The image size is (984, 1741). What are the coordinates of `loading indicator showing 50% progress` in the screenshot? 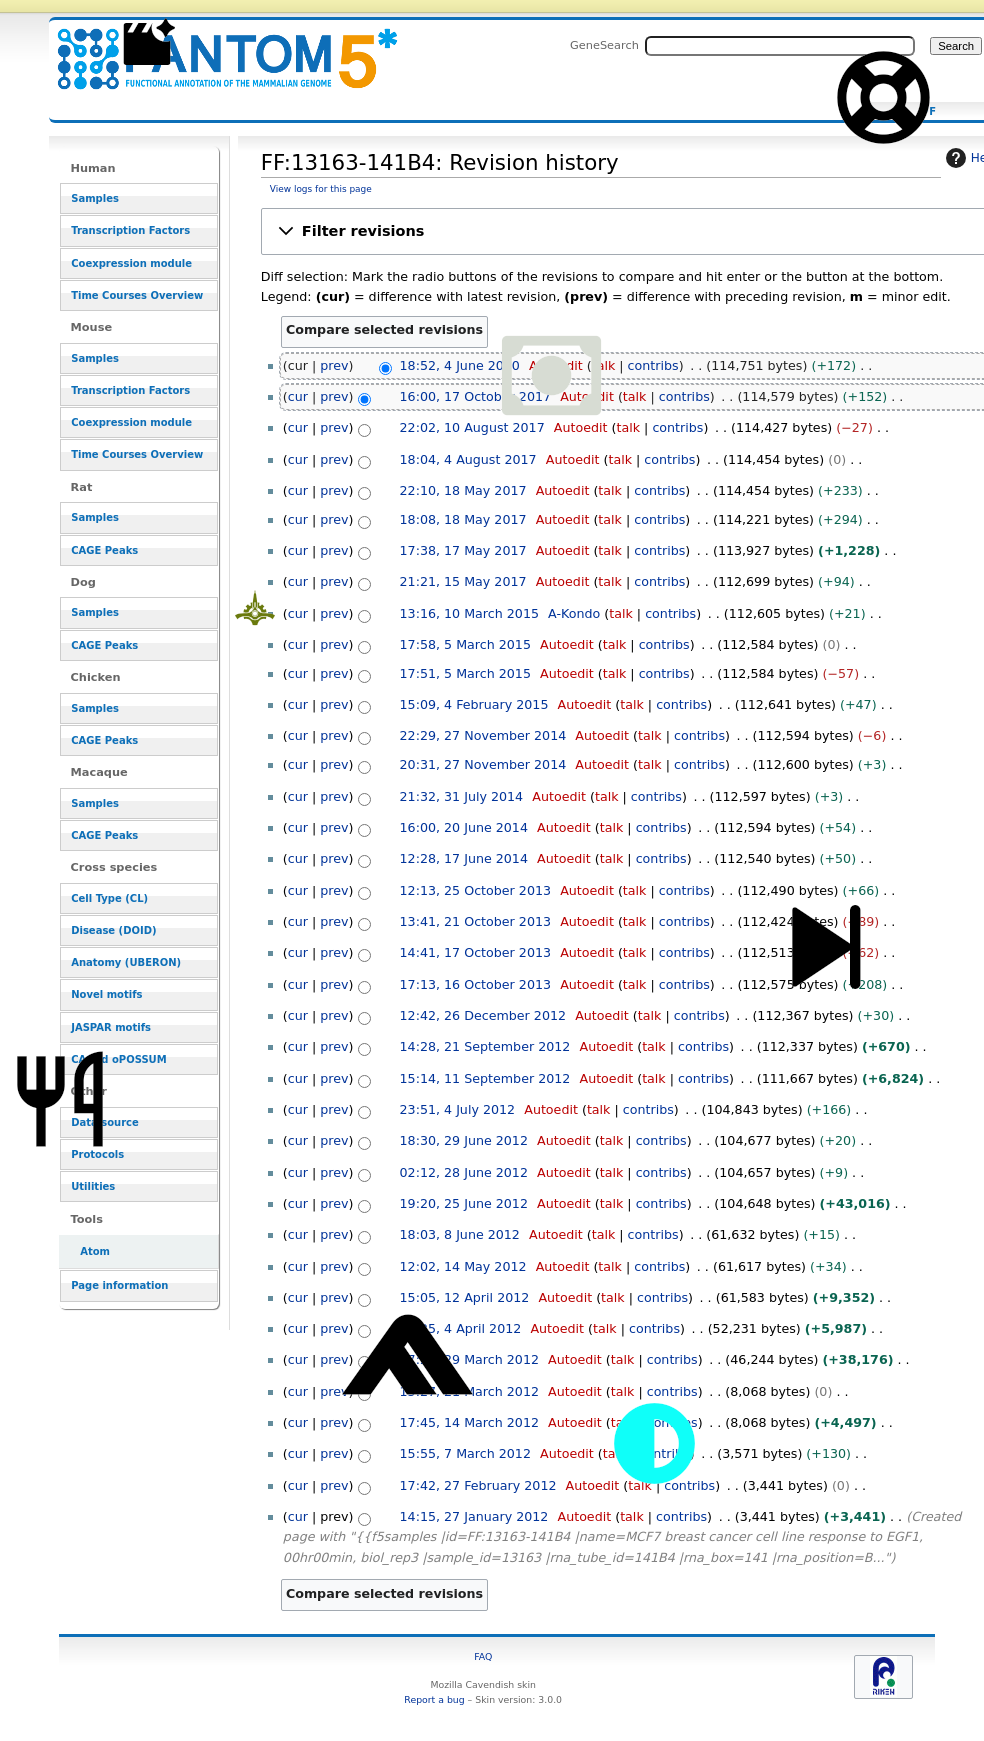 It's located at (654, 1443).